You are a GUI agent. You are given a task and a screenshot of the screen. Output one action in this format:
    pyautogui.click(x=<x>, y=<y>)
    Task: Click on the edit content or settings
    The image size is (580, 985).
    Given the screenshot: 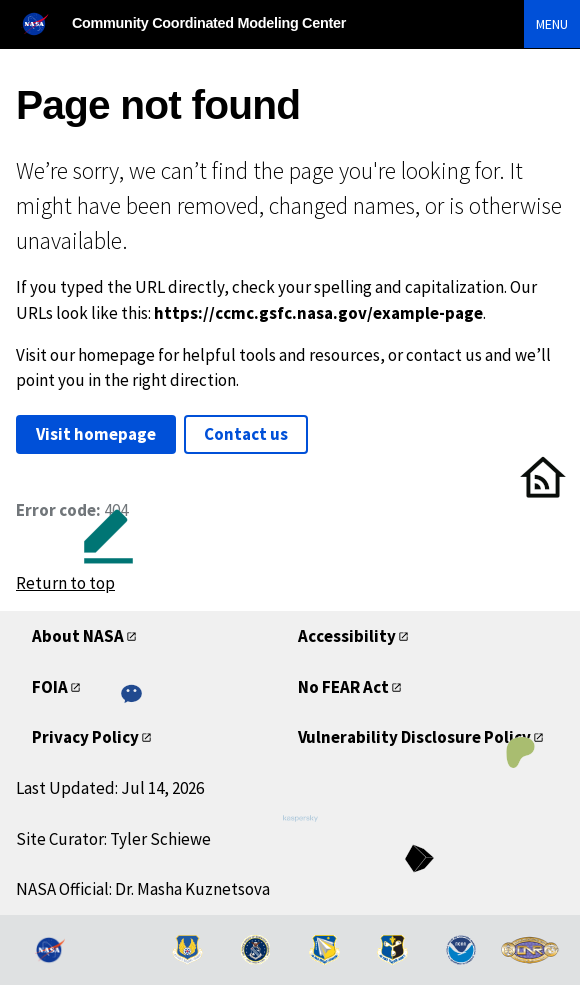 What is the action you would take?
    pyautogui.click(x=108, y=536)
    